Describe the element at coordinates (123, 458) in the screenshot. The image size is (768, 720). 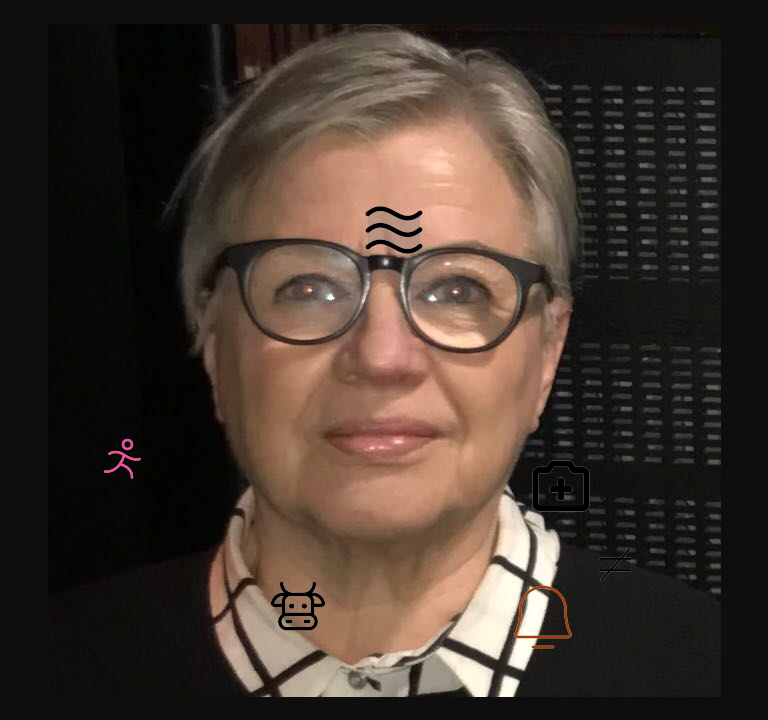
I see `start a running or fitness activity` at that location.